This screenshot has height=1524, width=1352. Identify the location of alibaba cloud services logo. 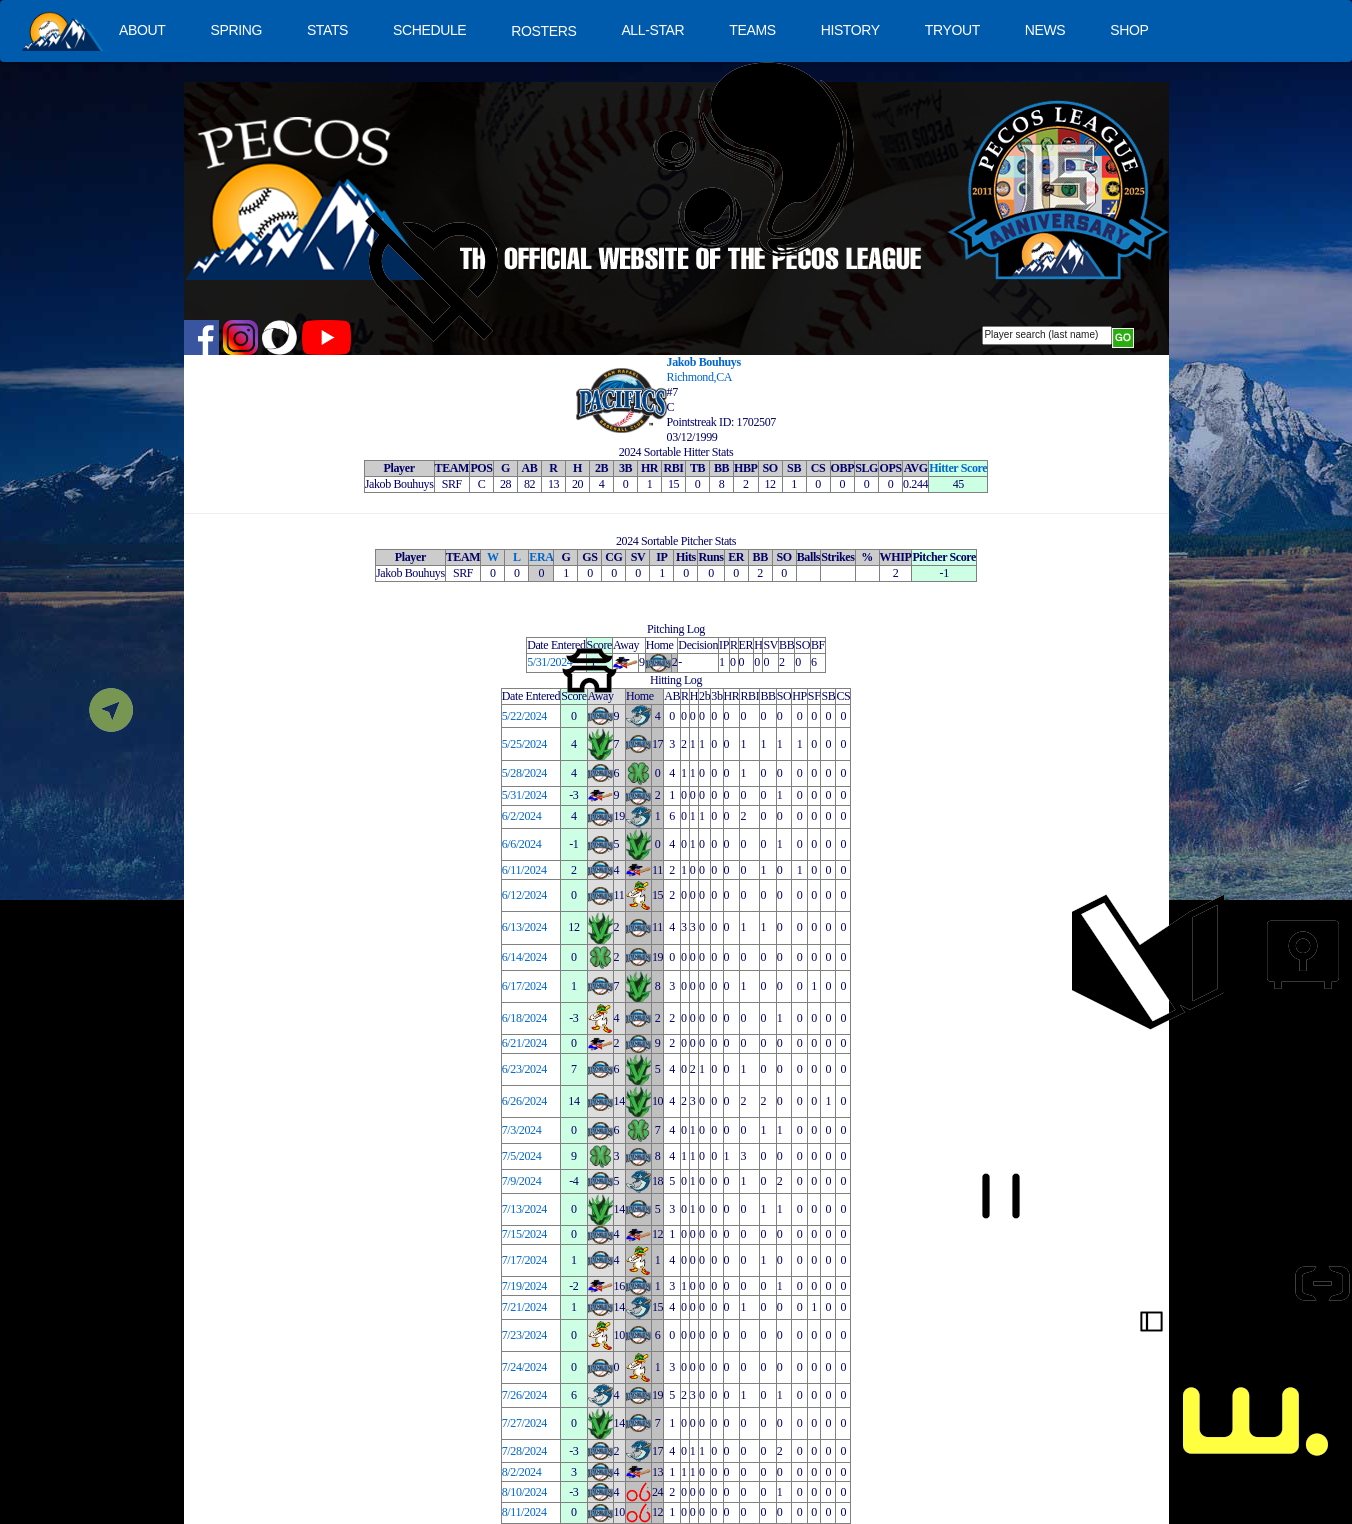
(1322, 1283).